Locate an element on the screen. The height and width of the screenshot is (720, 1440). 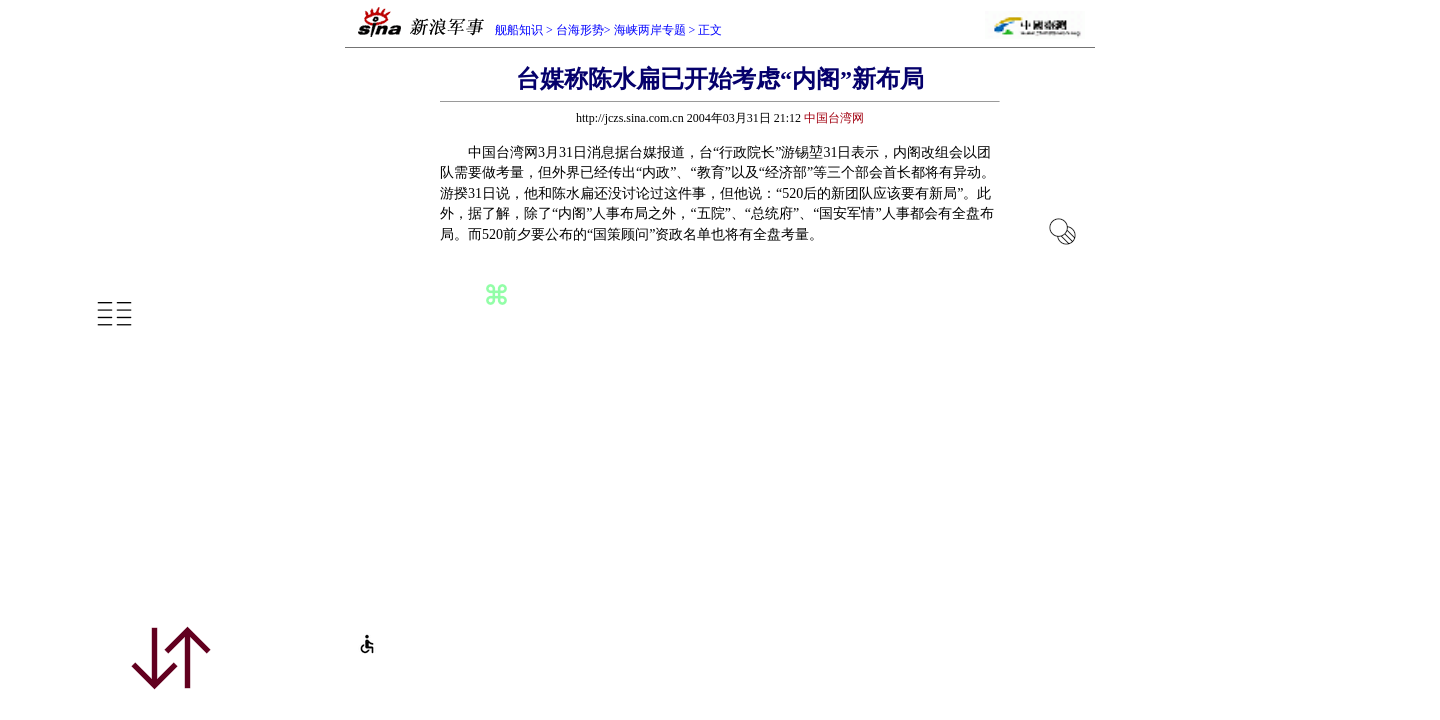
swap or reorder items vertically is located at coordinates (171, 658).